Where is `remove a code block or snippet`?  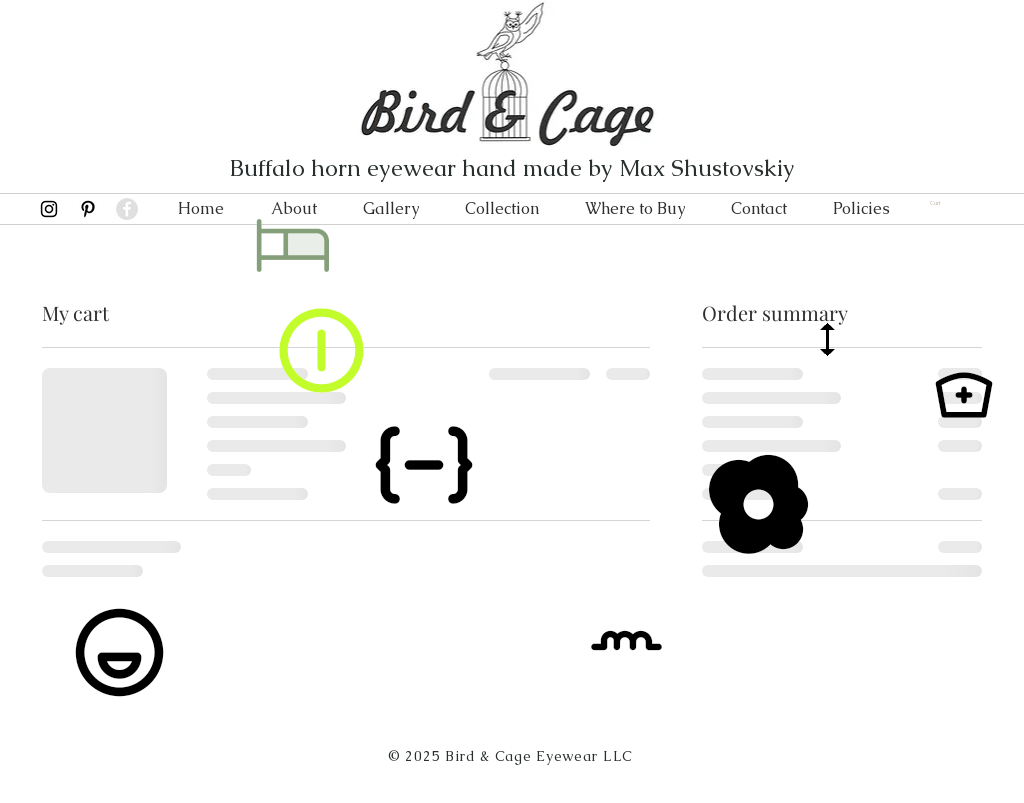 remove a code block or snippet is located at coordinates (424, 465).